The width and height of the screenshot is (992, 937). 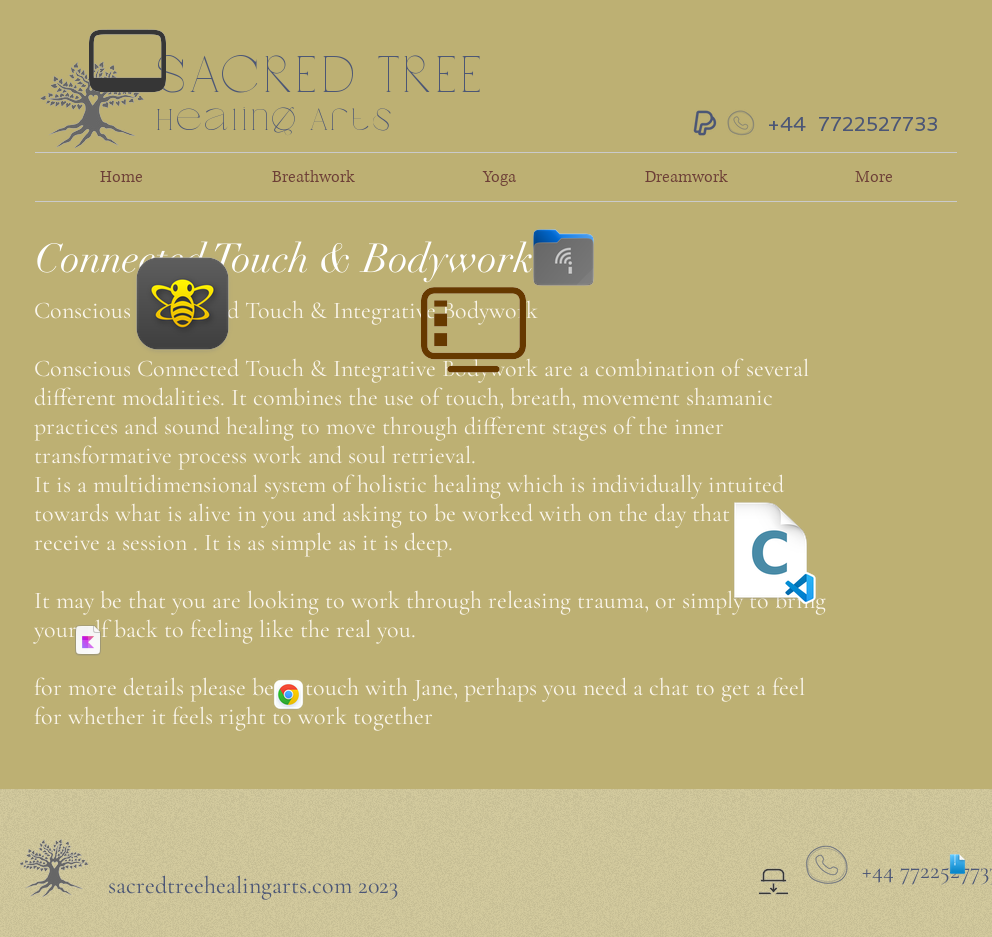 I want to click on an archive file in .ar format, so click(x=957, y=864).